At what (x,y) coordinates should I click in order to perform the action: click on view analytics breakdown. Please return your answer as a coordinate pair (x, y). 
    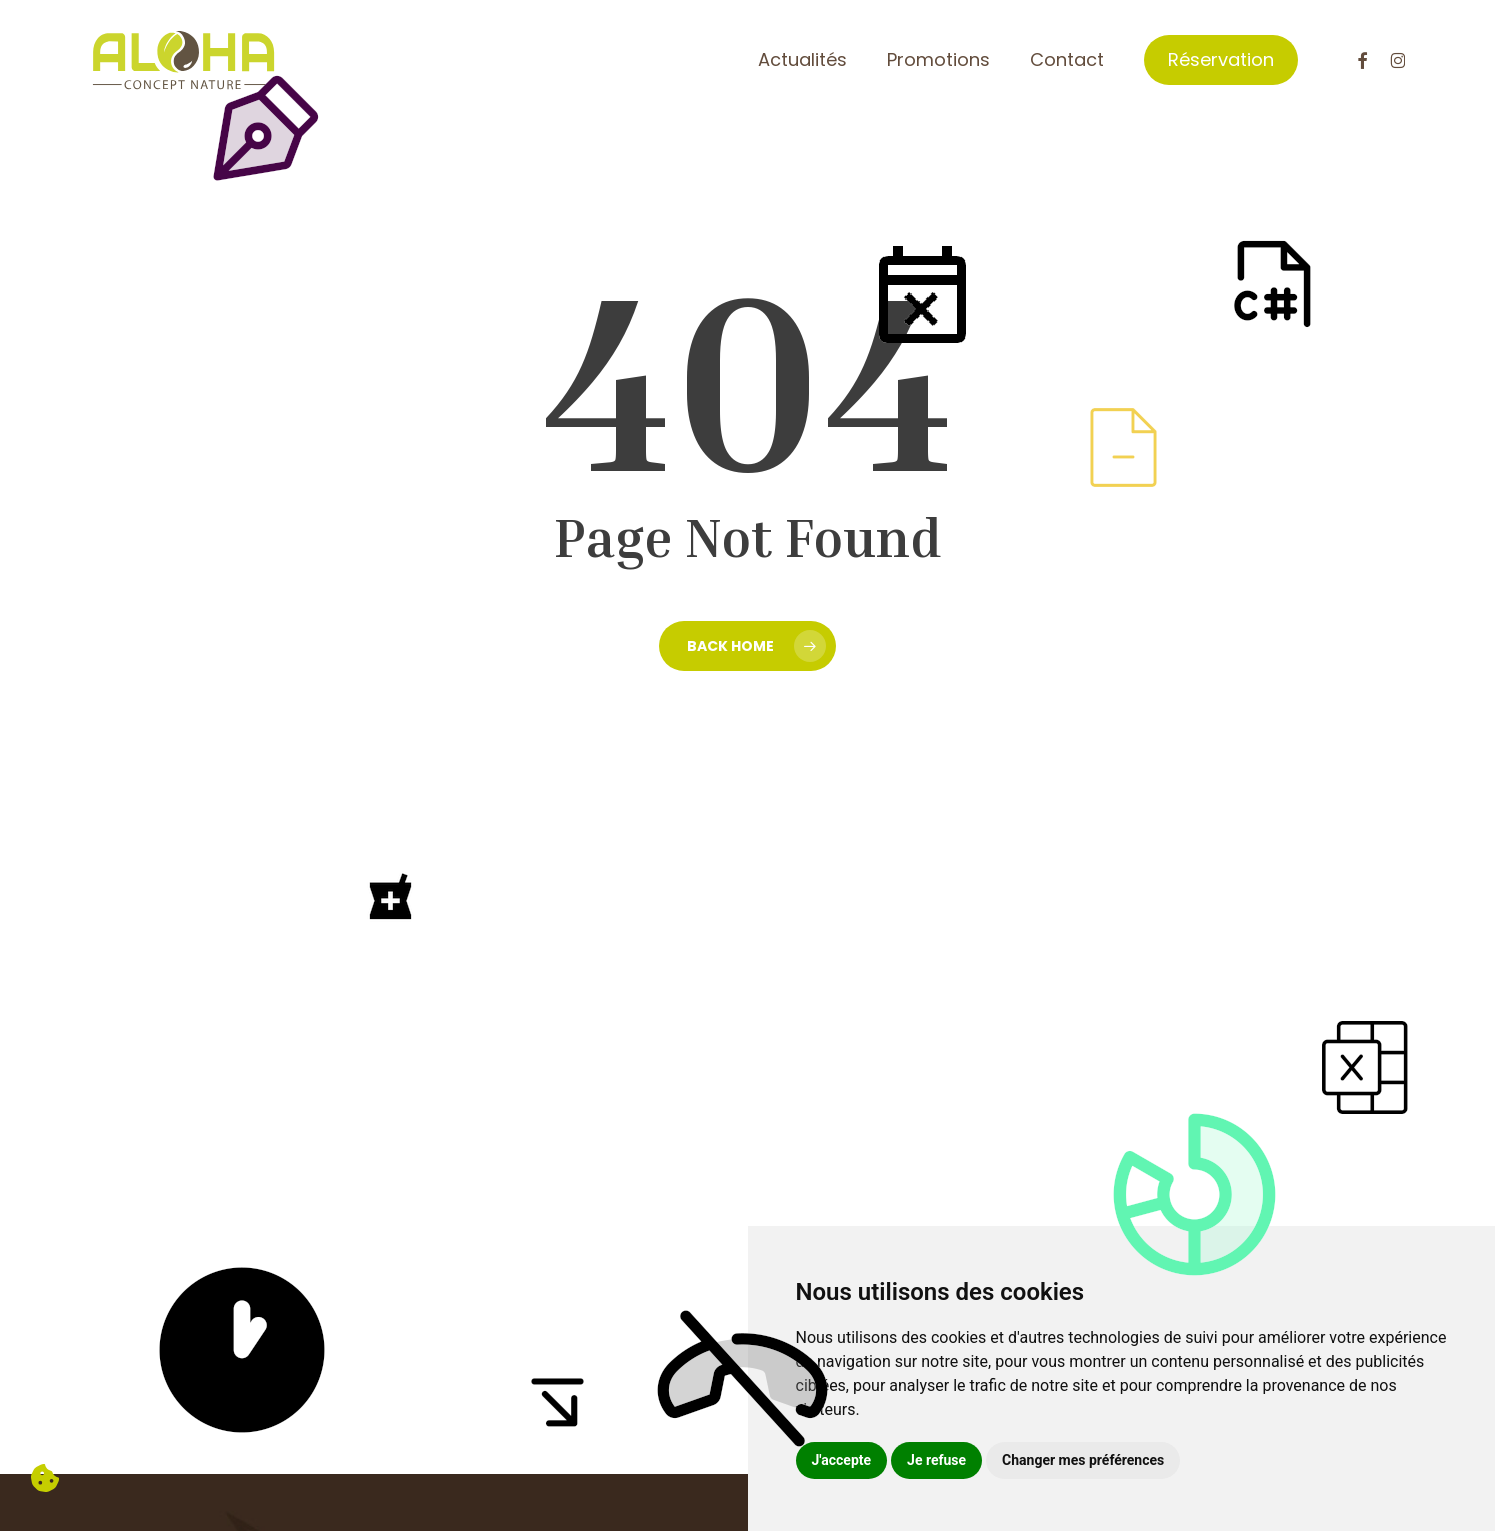
    Looking at the image, I should click on (1194, 1194).